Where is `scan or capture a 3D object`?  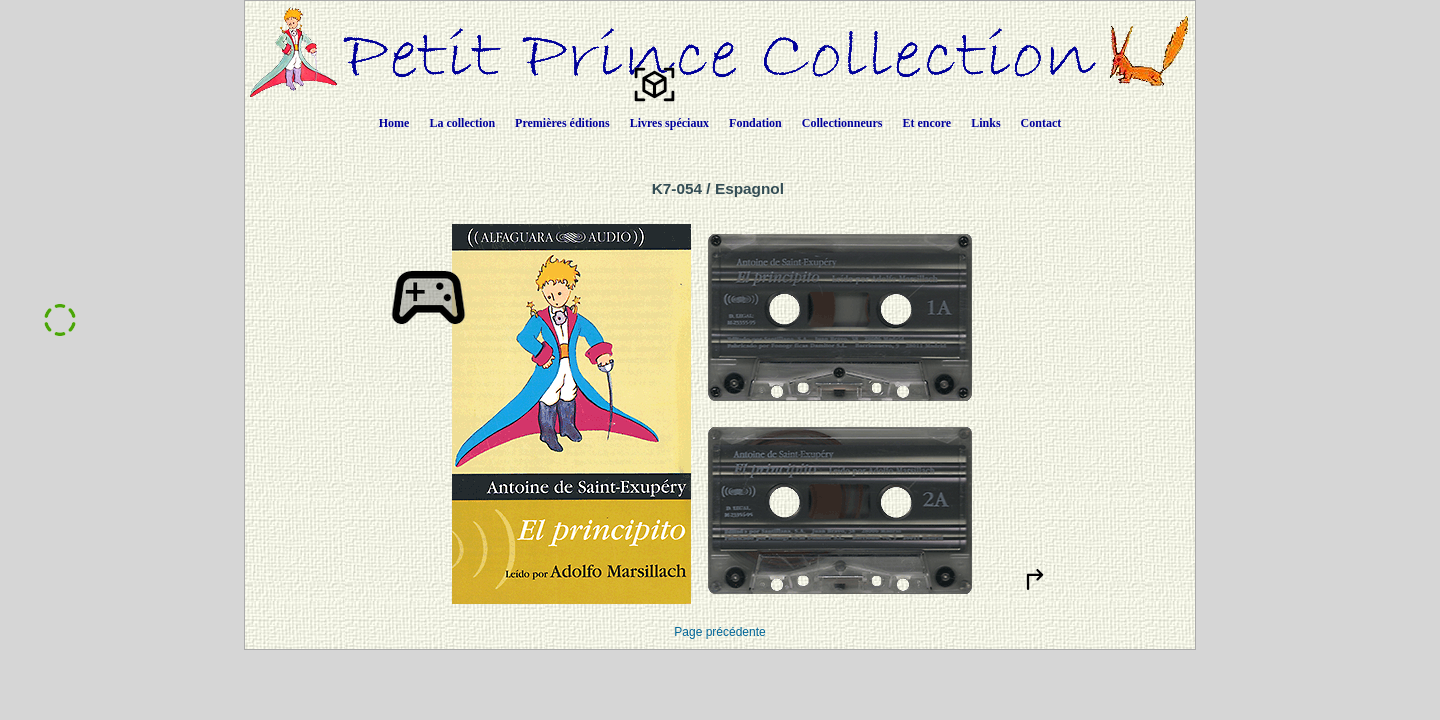 scan or capture a 3D object is located at coordinates (654, 84).